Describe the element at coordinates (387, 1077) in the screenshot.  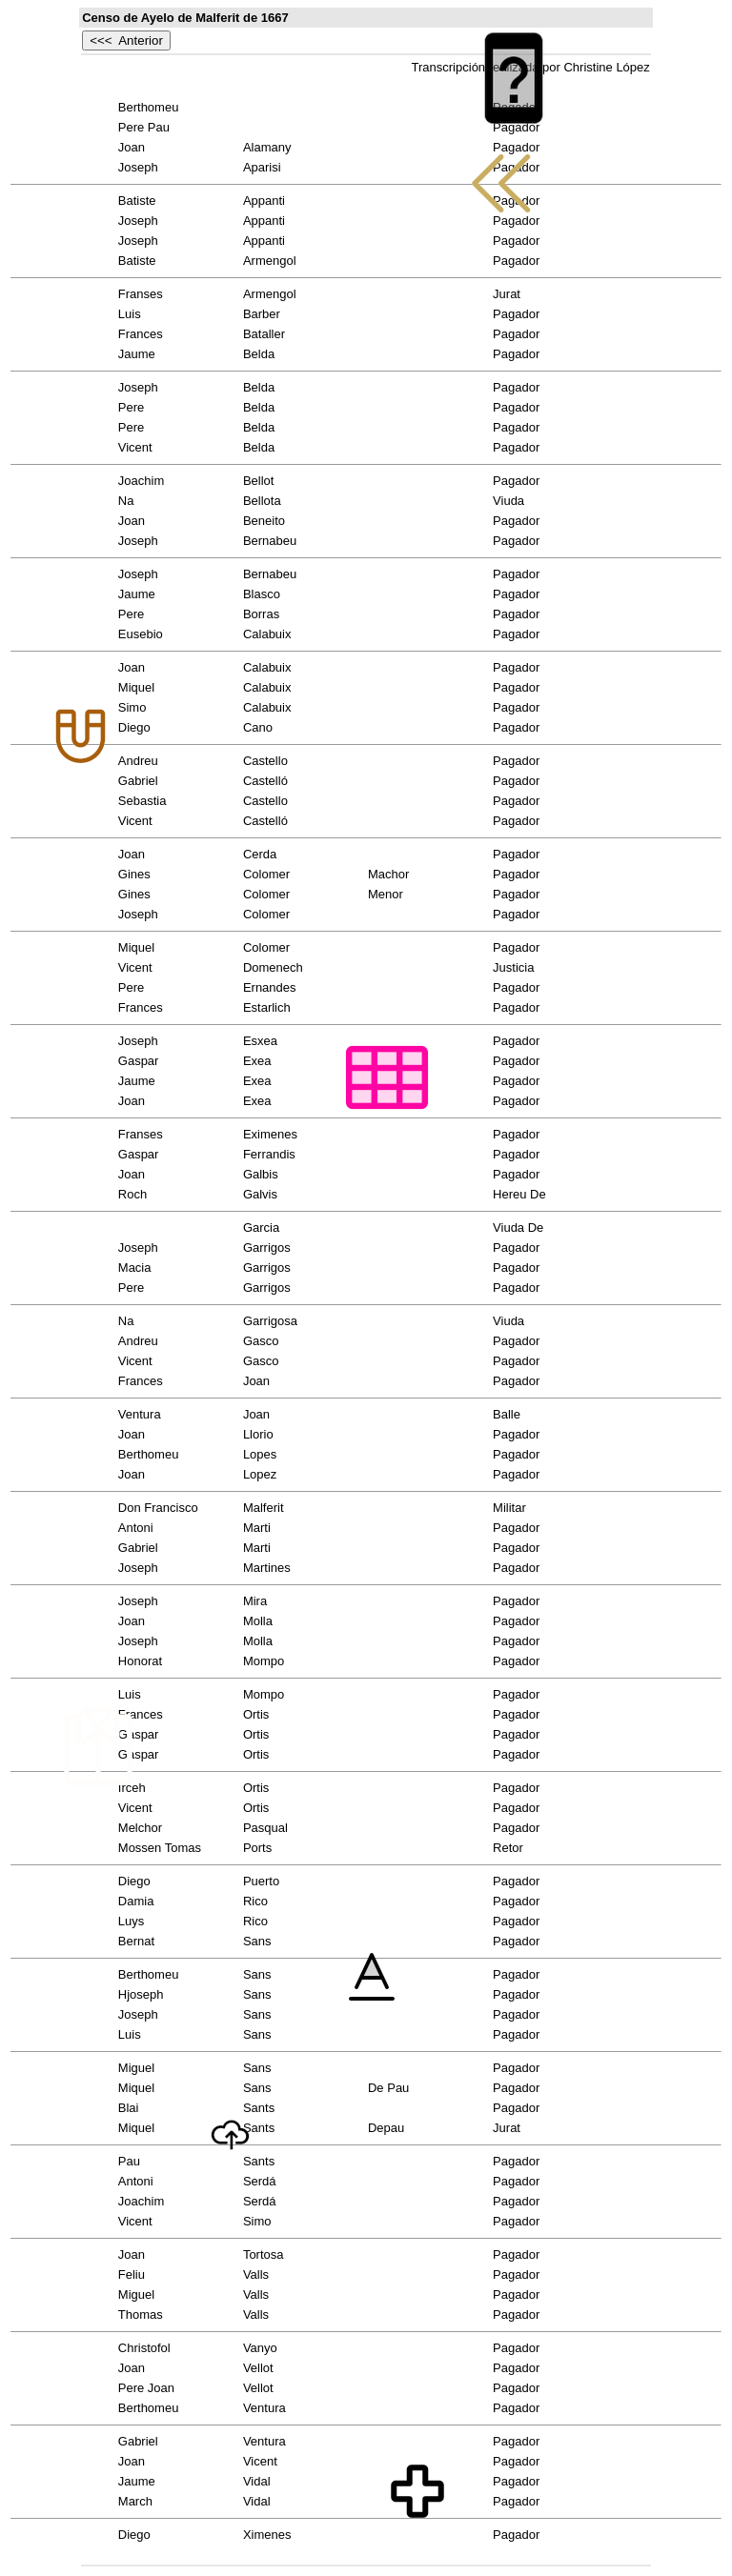
I see `switch to grid view layout` at that location.